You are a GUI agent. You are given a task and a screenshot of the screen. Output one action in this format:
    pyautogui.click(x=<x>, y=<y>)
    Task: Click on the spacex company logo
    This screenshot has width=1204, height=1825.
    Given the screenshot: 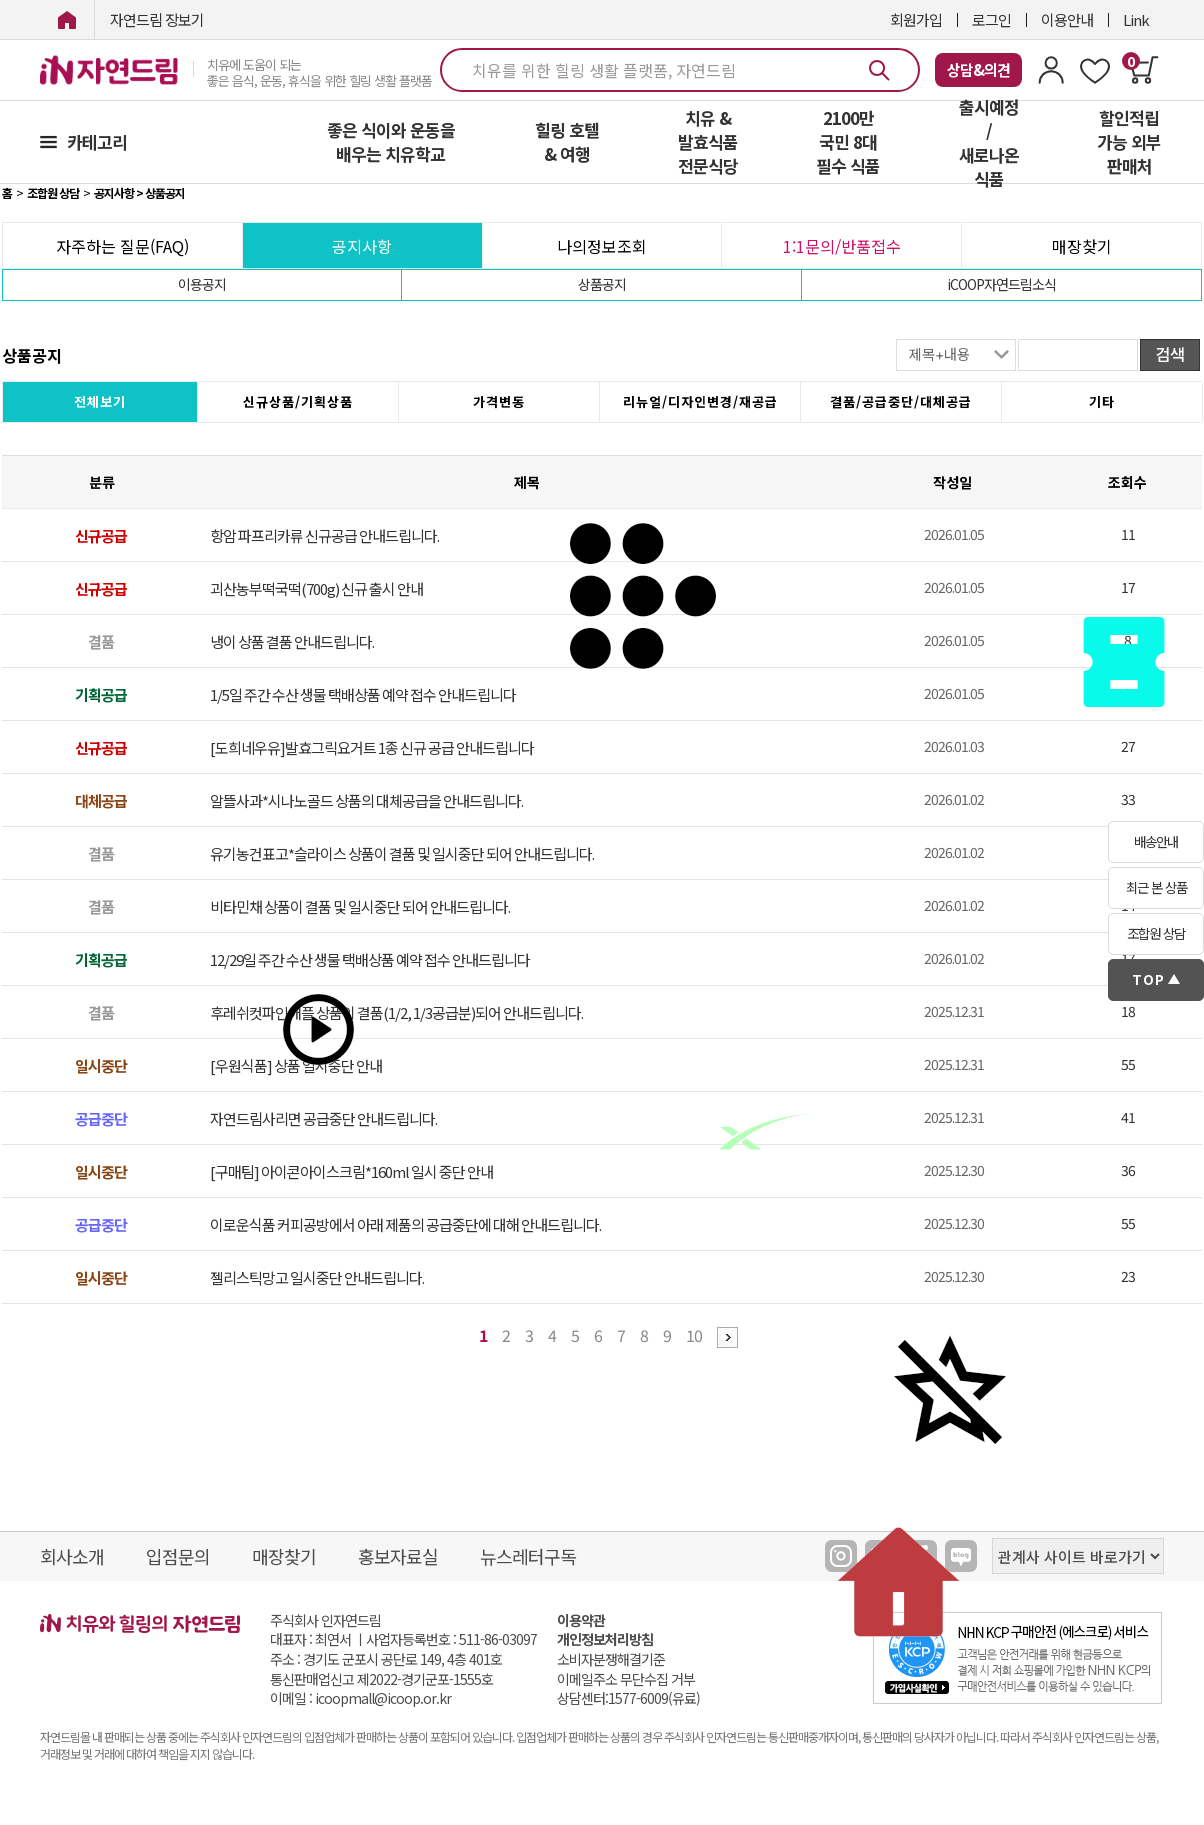 What is the action you would take?
    pyautogui.click(x=766, y=1131)
    